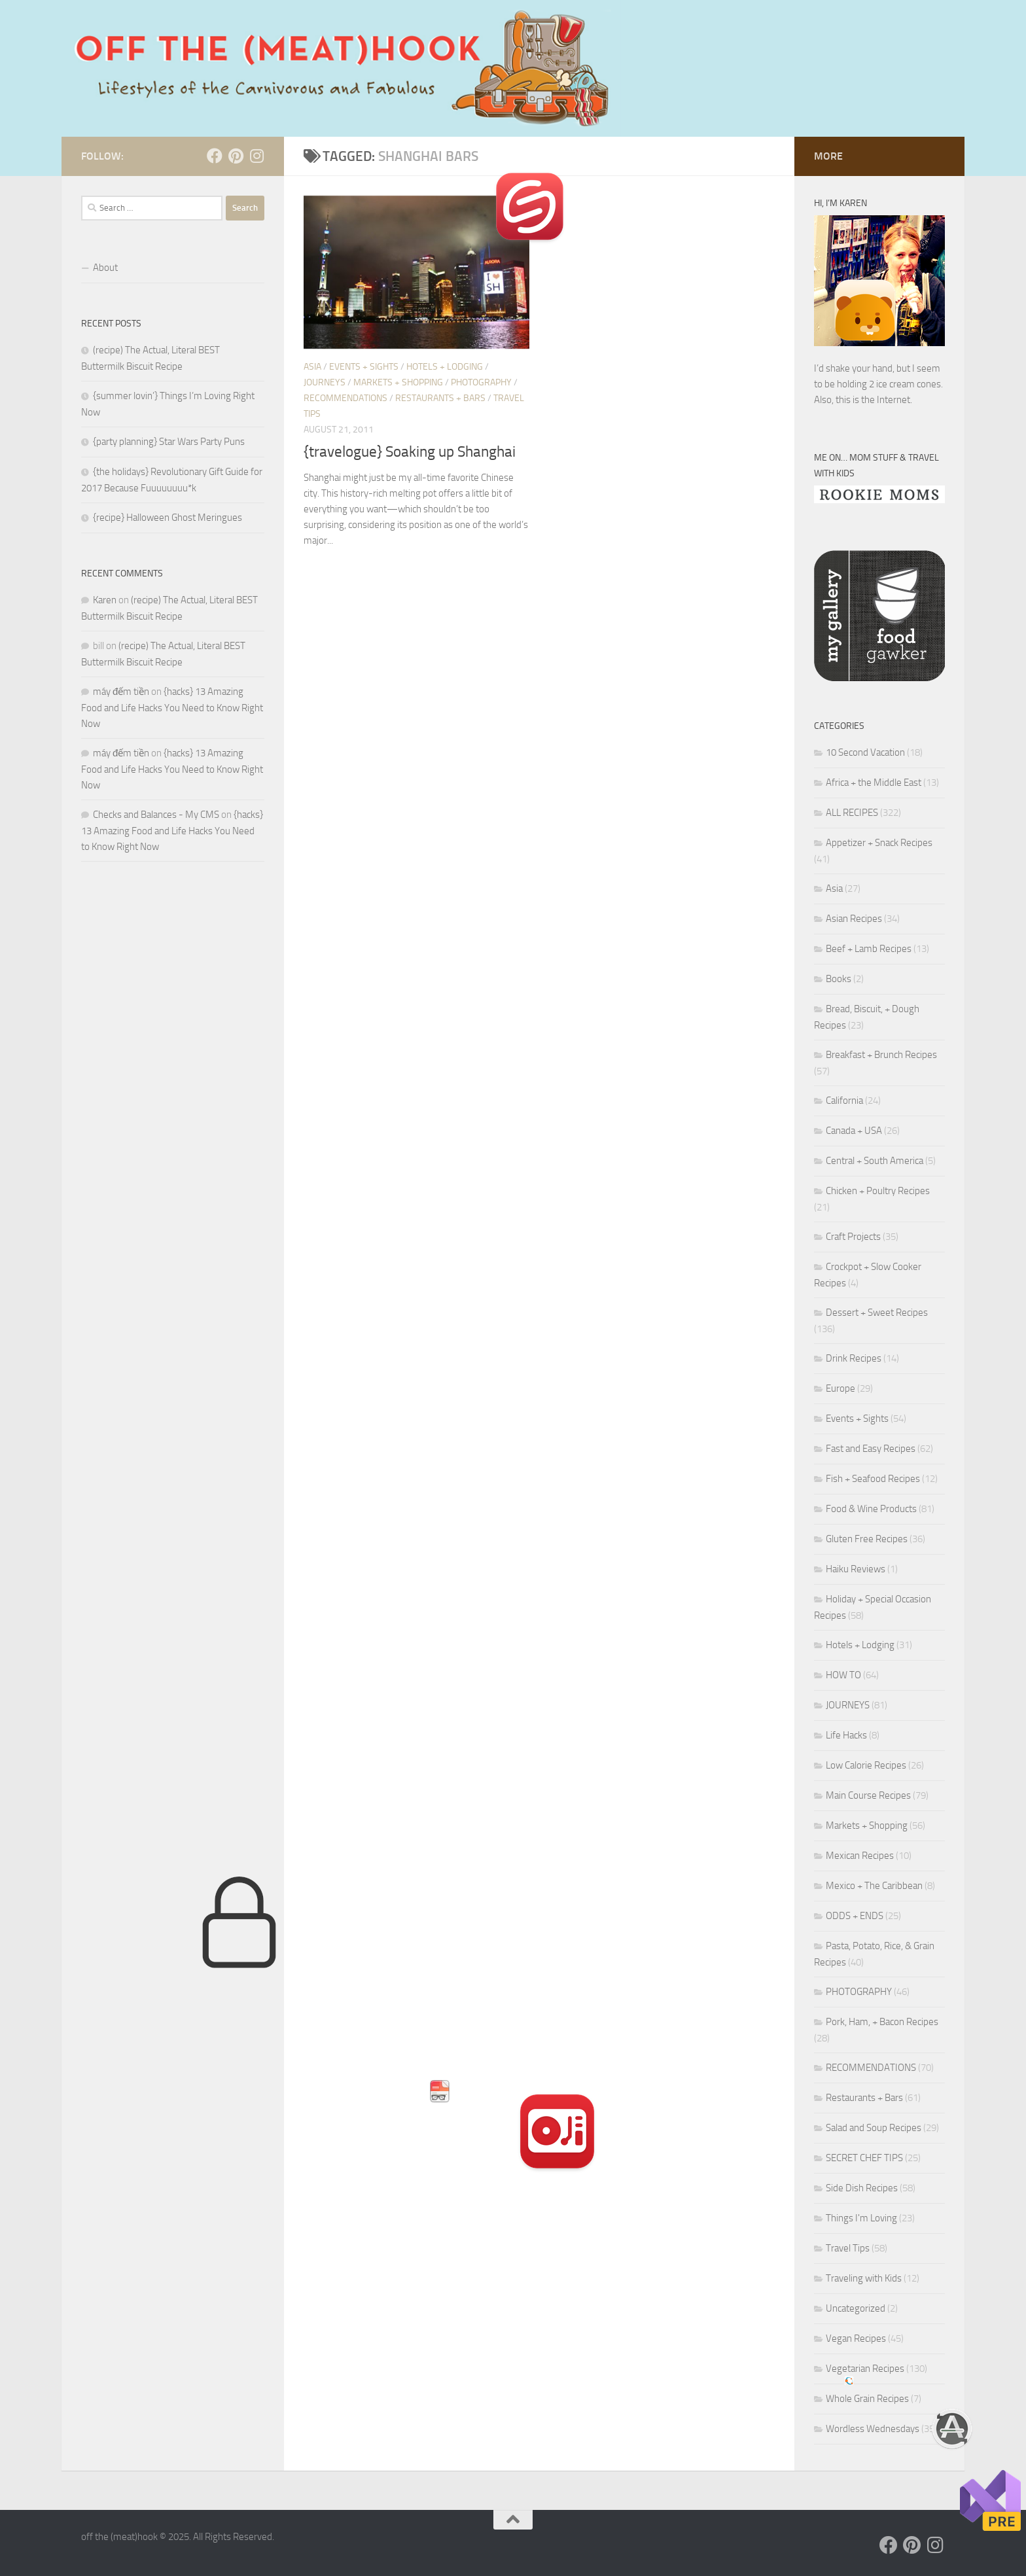  Describe the element at coordinates (529, 206) in the screenshot. I see `open smash file transfer app` at that location.